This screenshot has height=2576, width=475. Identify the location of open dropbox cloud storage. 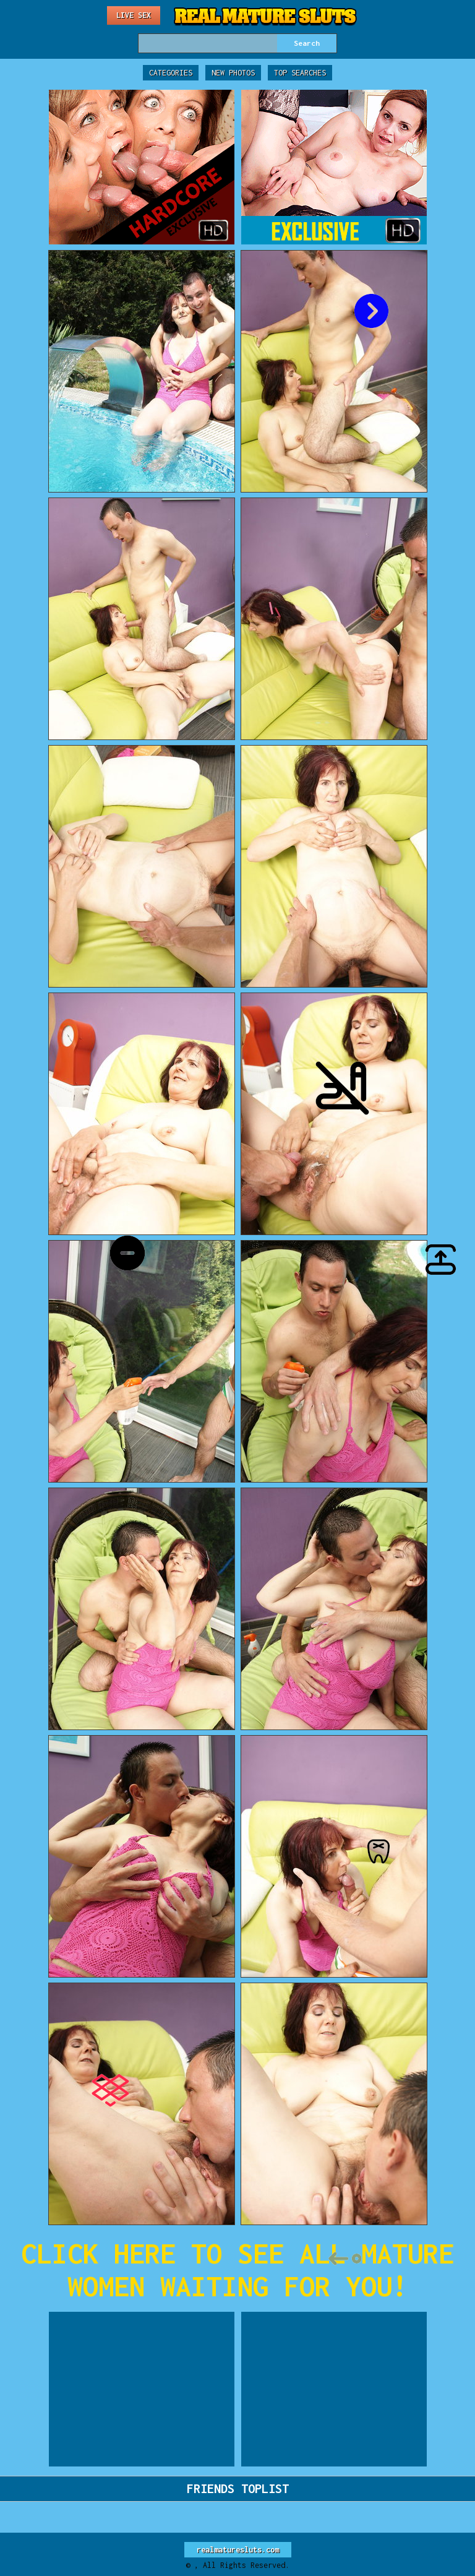
(110, 2088).